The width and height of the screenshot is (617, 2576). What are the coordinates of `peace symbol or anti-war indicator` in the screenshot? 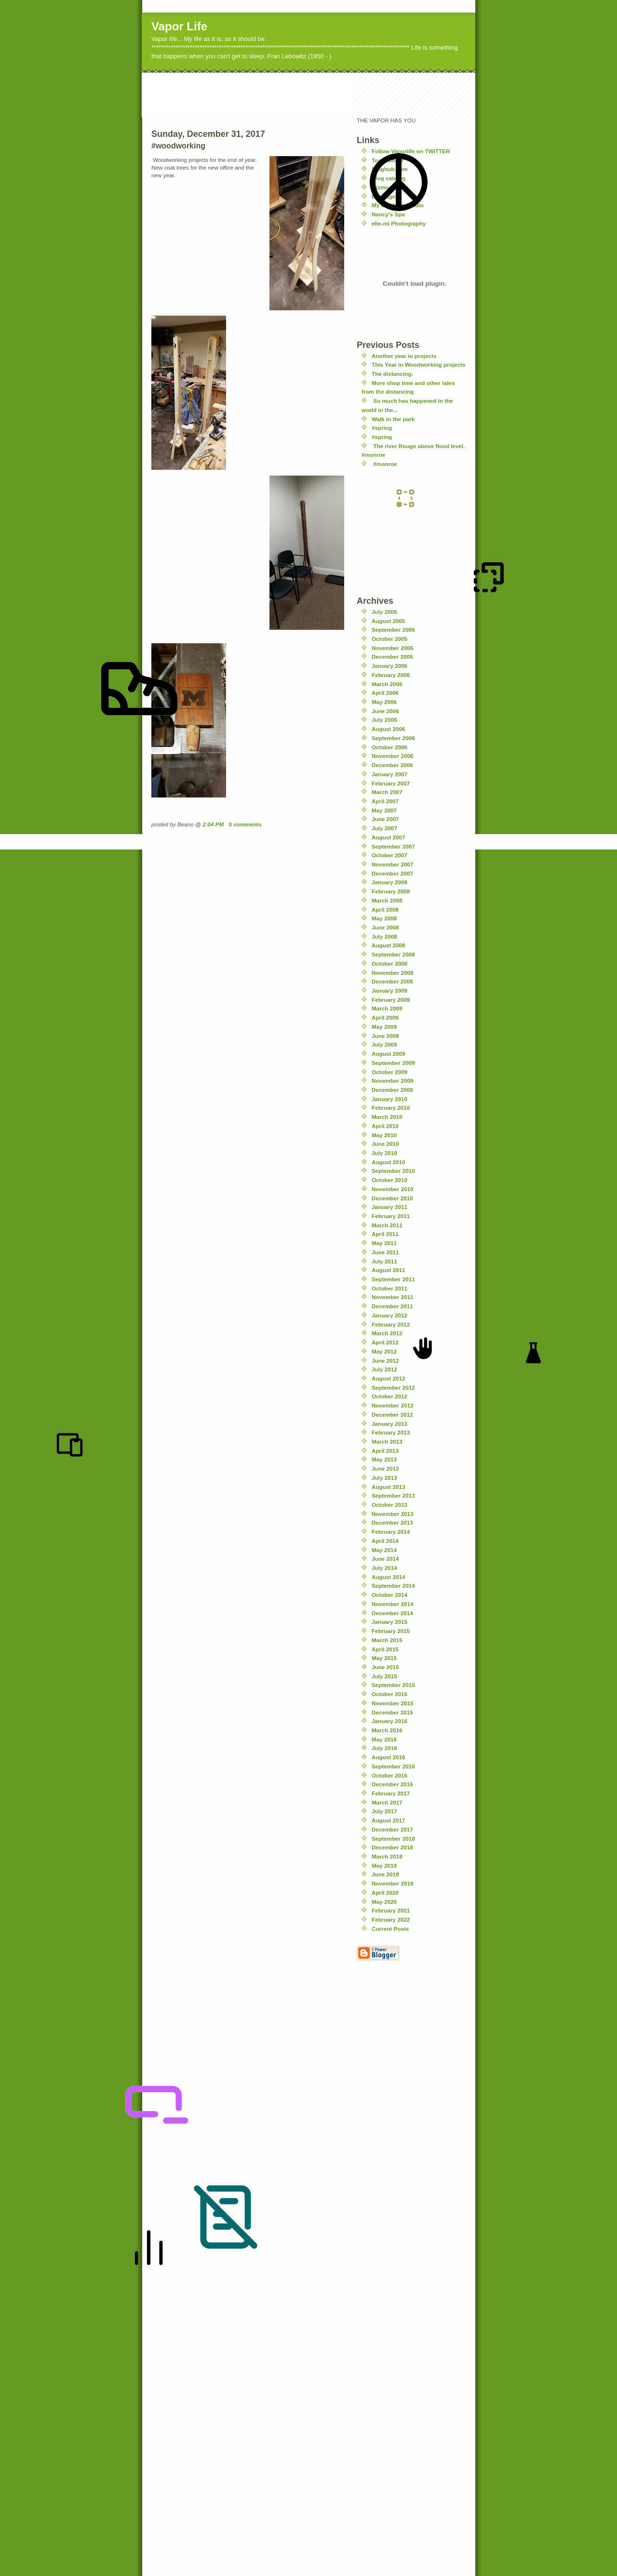 It's located at (399, 182).